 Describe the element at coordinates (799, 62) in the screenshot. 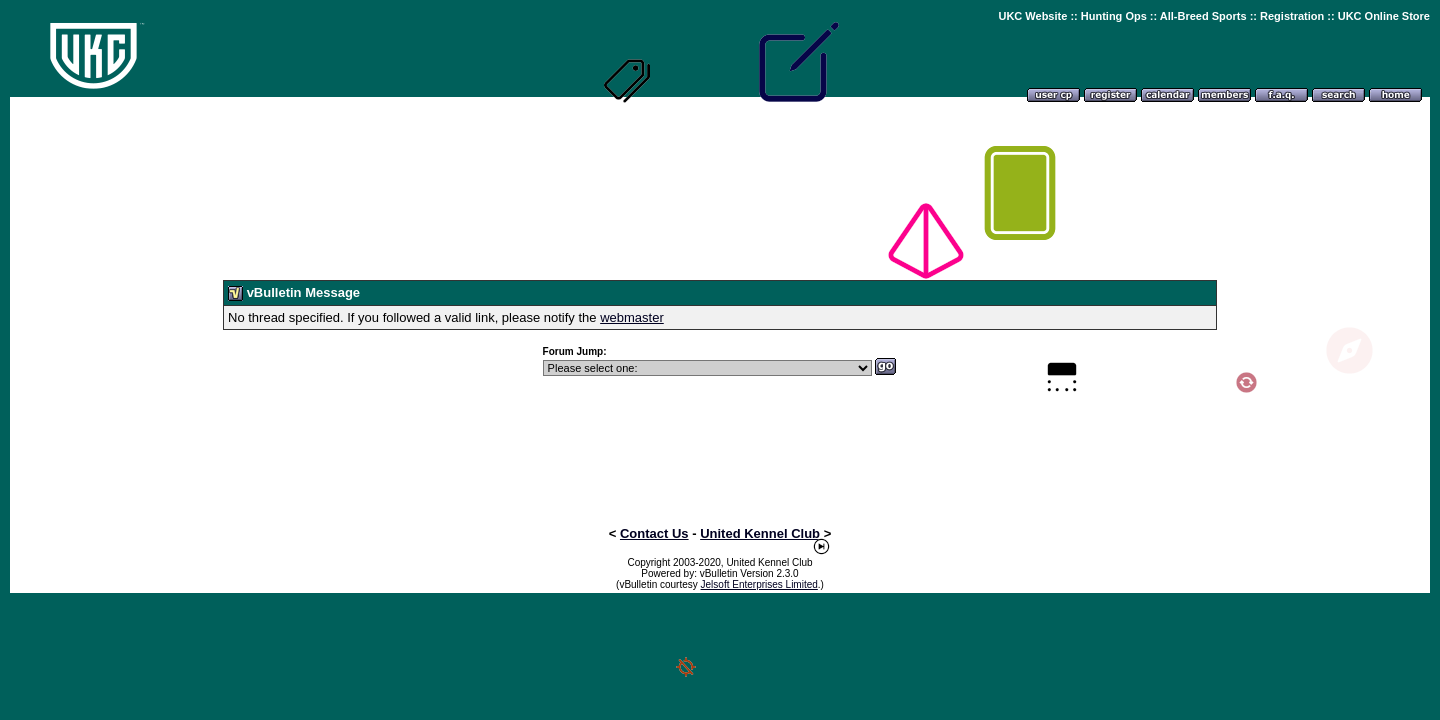

I see `create or compose new content` at that location.